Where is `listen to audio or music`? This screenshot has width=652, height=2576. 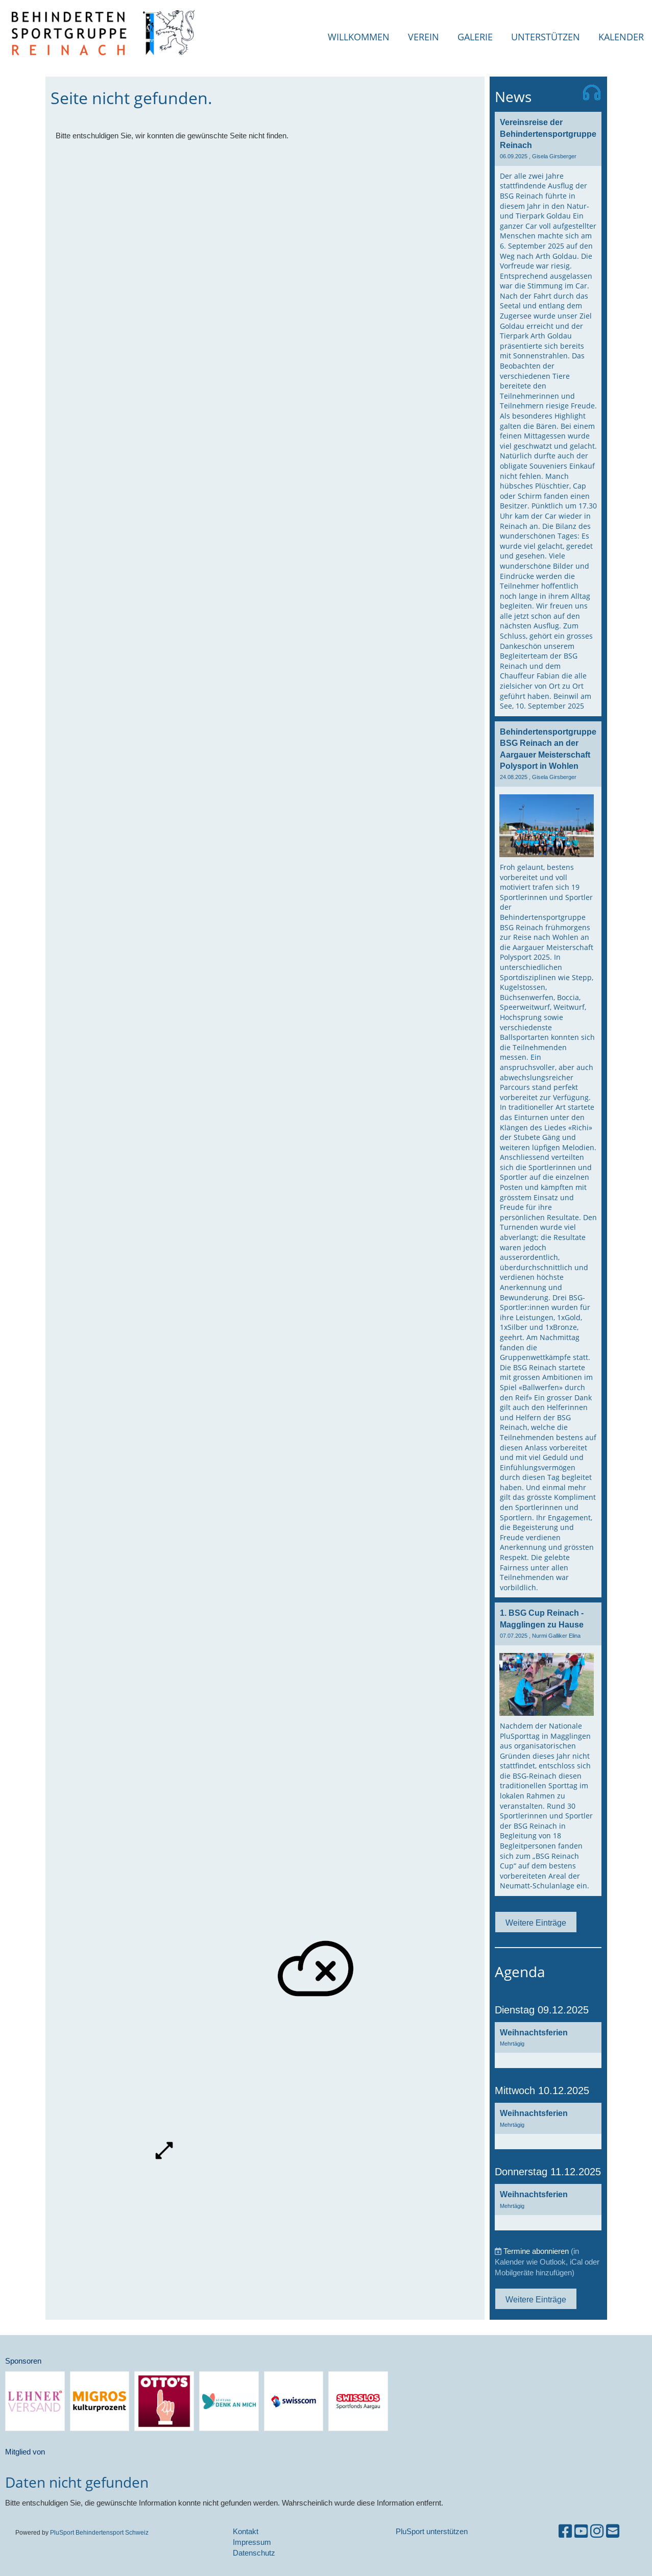 listen to audio or music is located at coordinates (592, 93).